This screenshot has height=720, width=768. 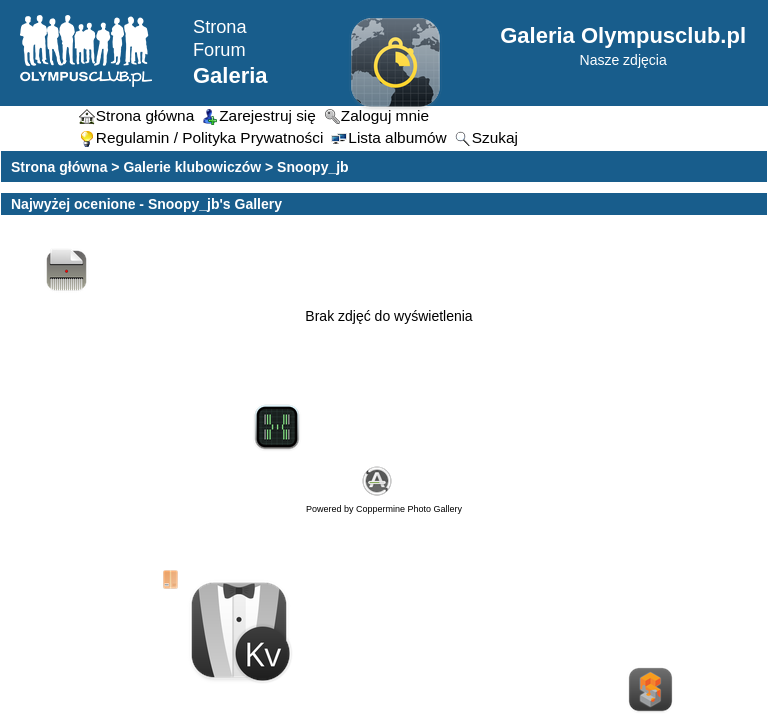 What do you see at coordinates (170, 579) in the screenshot?
I see `install or manage software packages` at bounding box center [170, 579].